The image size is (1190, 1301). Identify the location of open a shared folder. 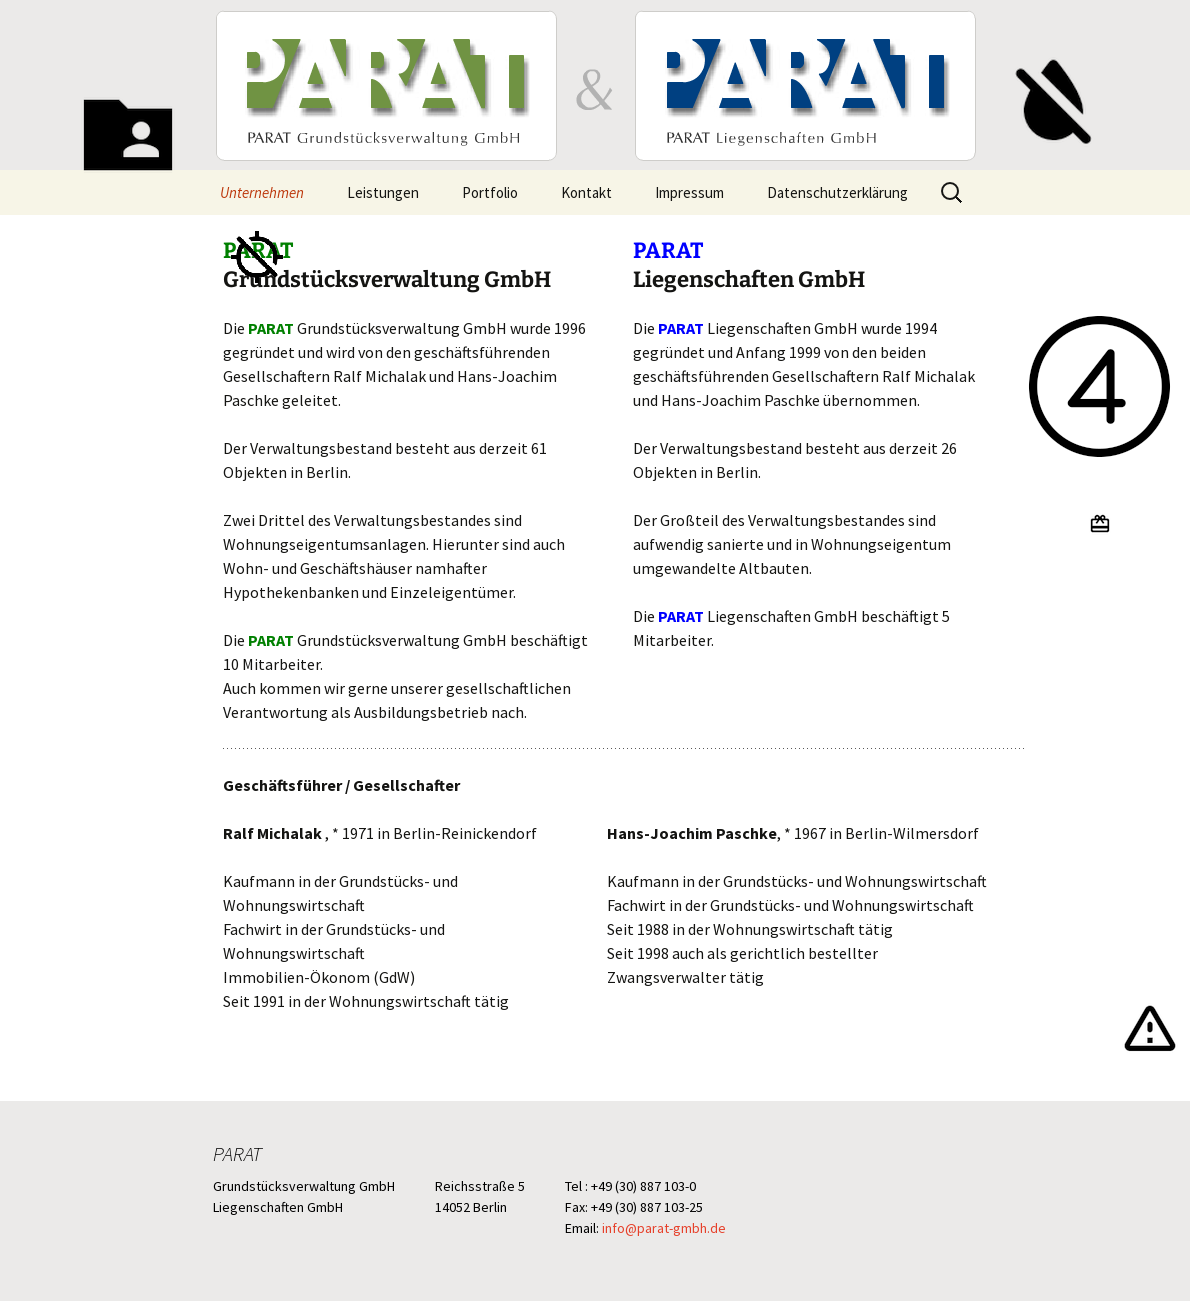
(128, 135).